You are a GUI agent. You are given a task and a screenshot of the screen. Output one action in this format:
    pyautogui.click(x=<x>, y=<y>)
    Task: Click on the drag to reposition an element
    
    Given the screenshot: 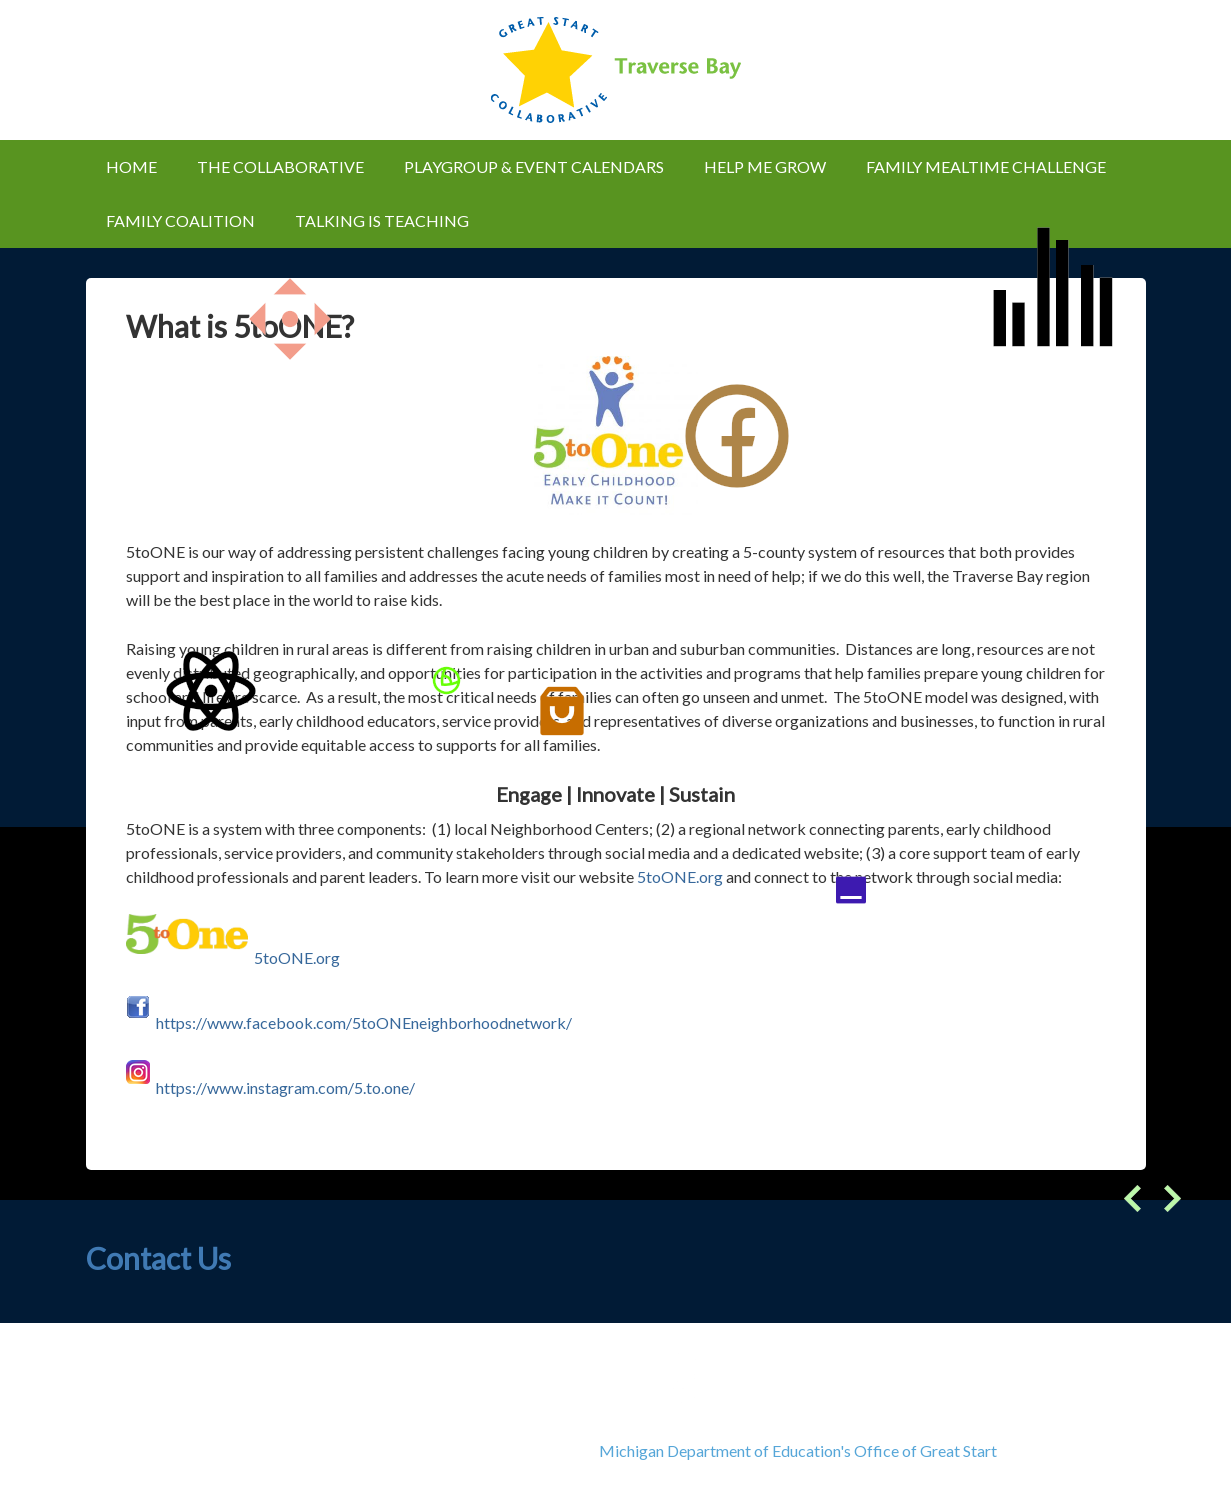 What is the action you would take?
    pyautogui.click(x=290, y=319)
    